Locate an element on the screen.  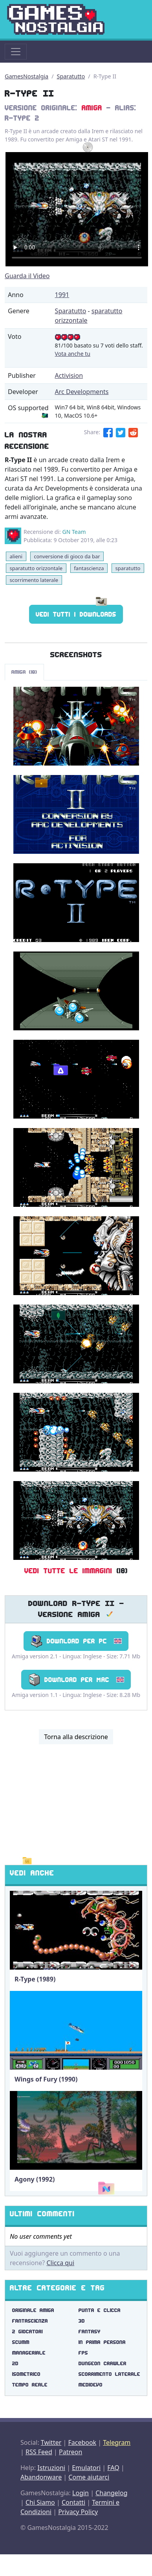
open internet download manager files folder is located at coordinates (45, 415).